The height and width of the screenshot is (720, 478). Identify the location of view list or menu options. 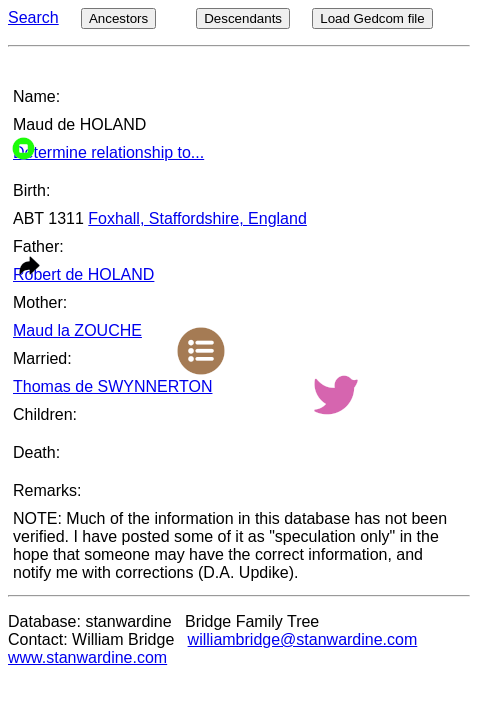
(201, 351).